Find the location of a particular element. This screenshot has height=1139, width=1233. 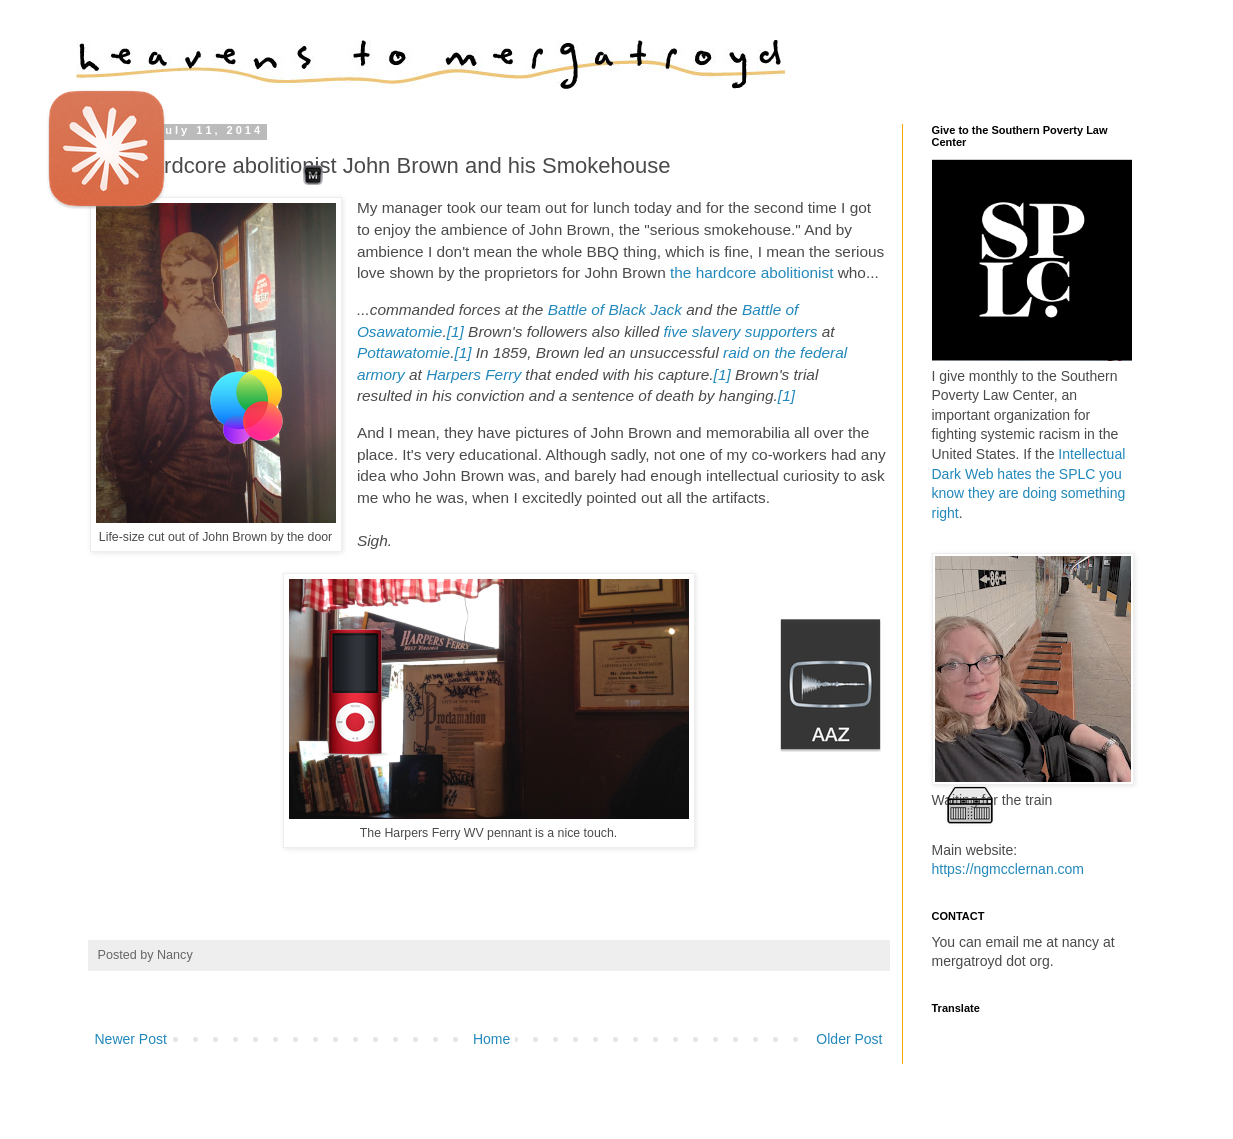

access game center account settings is located at coordinates (246, 406).